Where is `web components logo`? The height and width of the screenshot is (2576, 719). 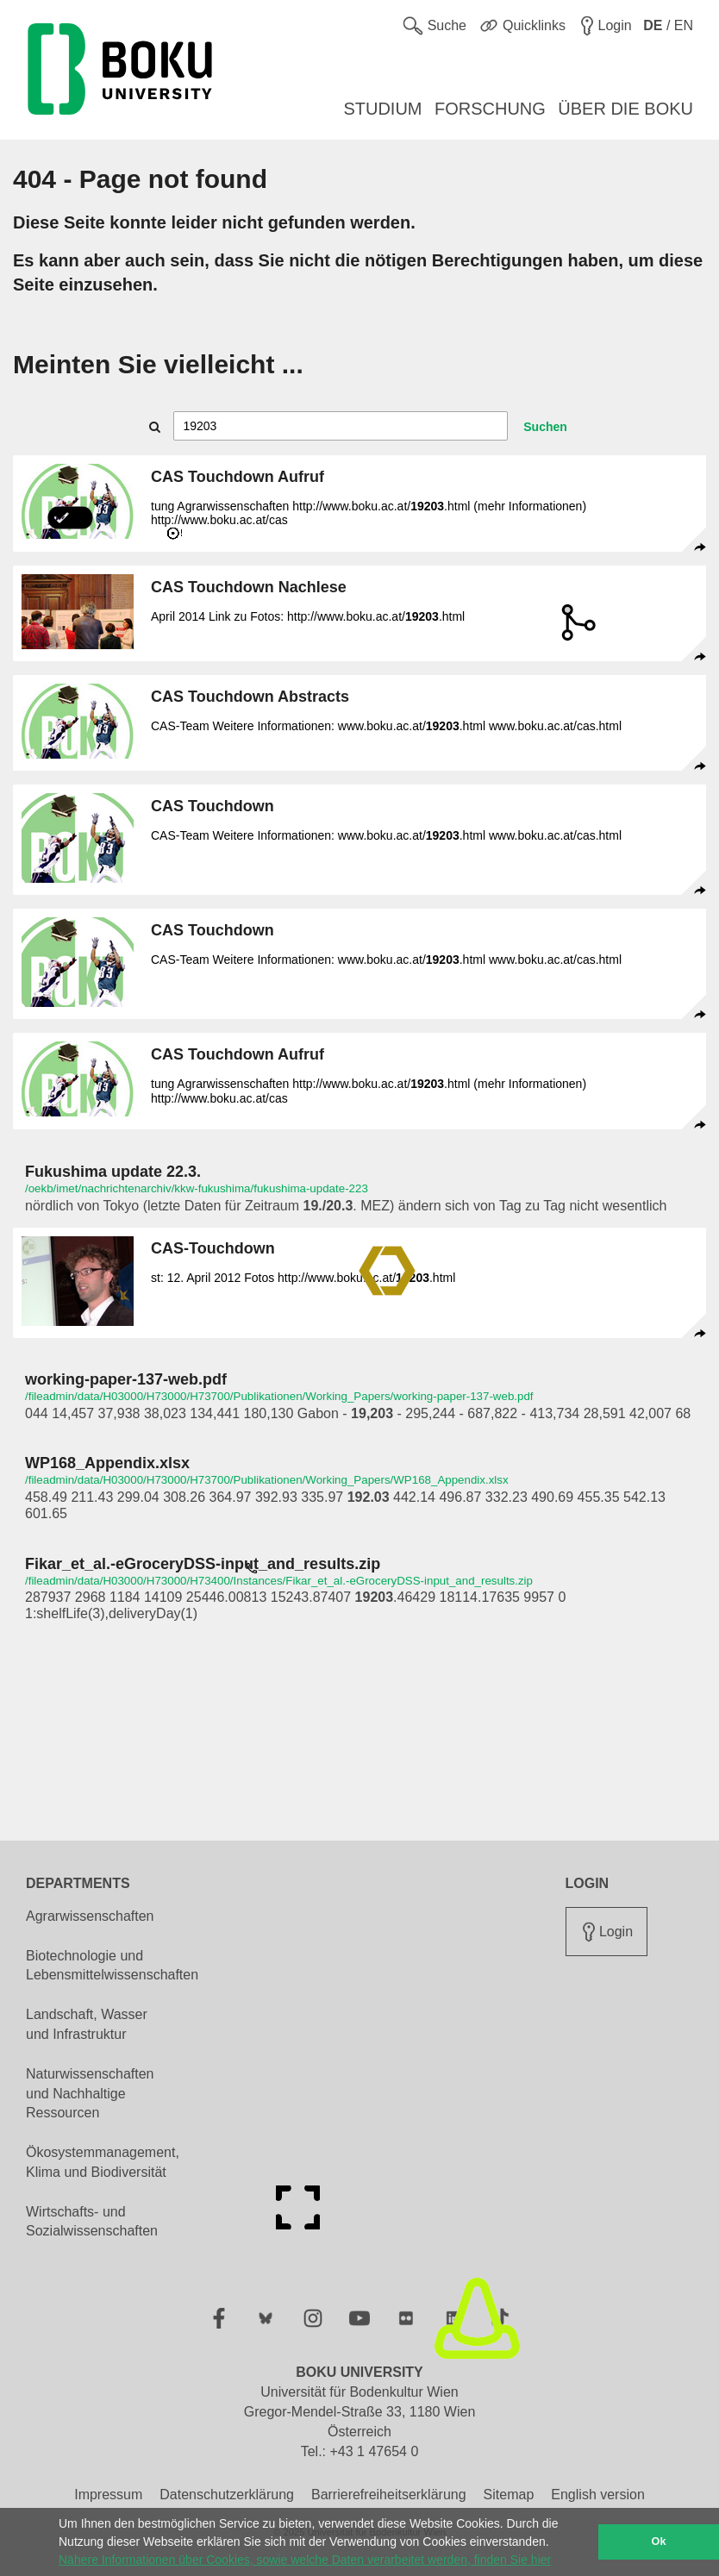
web components logo is located at coordinates (387, 1271).